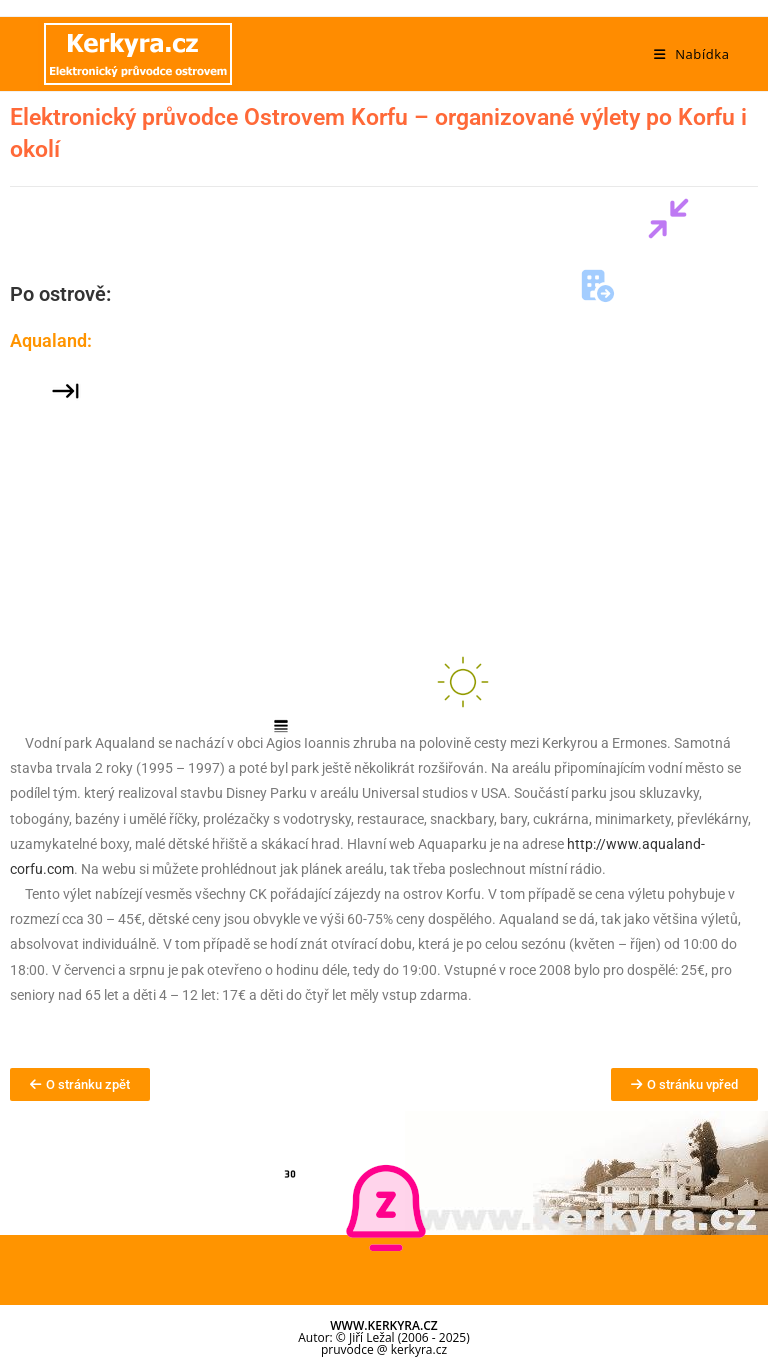 The image size is (768, 1371). What do you see at coordinates (386, 1208) in the screenshot?
I see `mute notifications while sleeping` at bounding box center [386, 1208].